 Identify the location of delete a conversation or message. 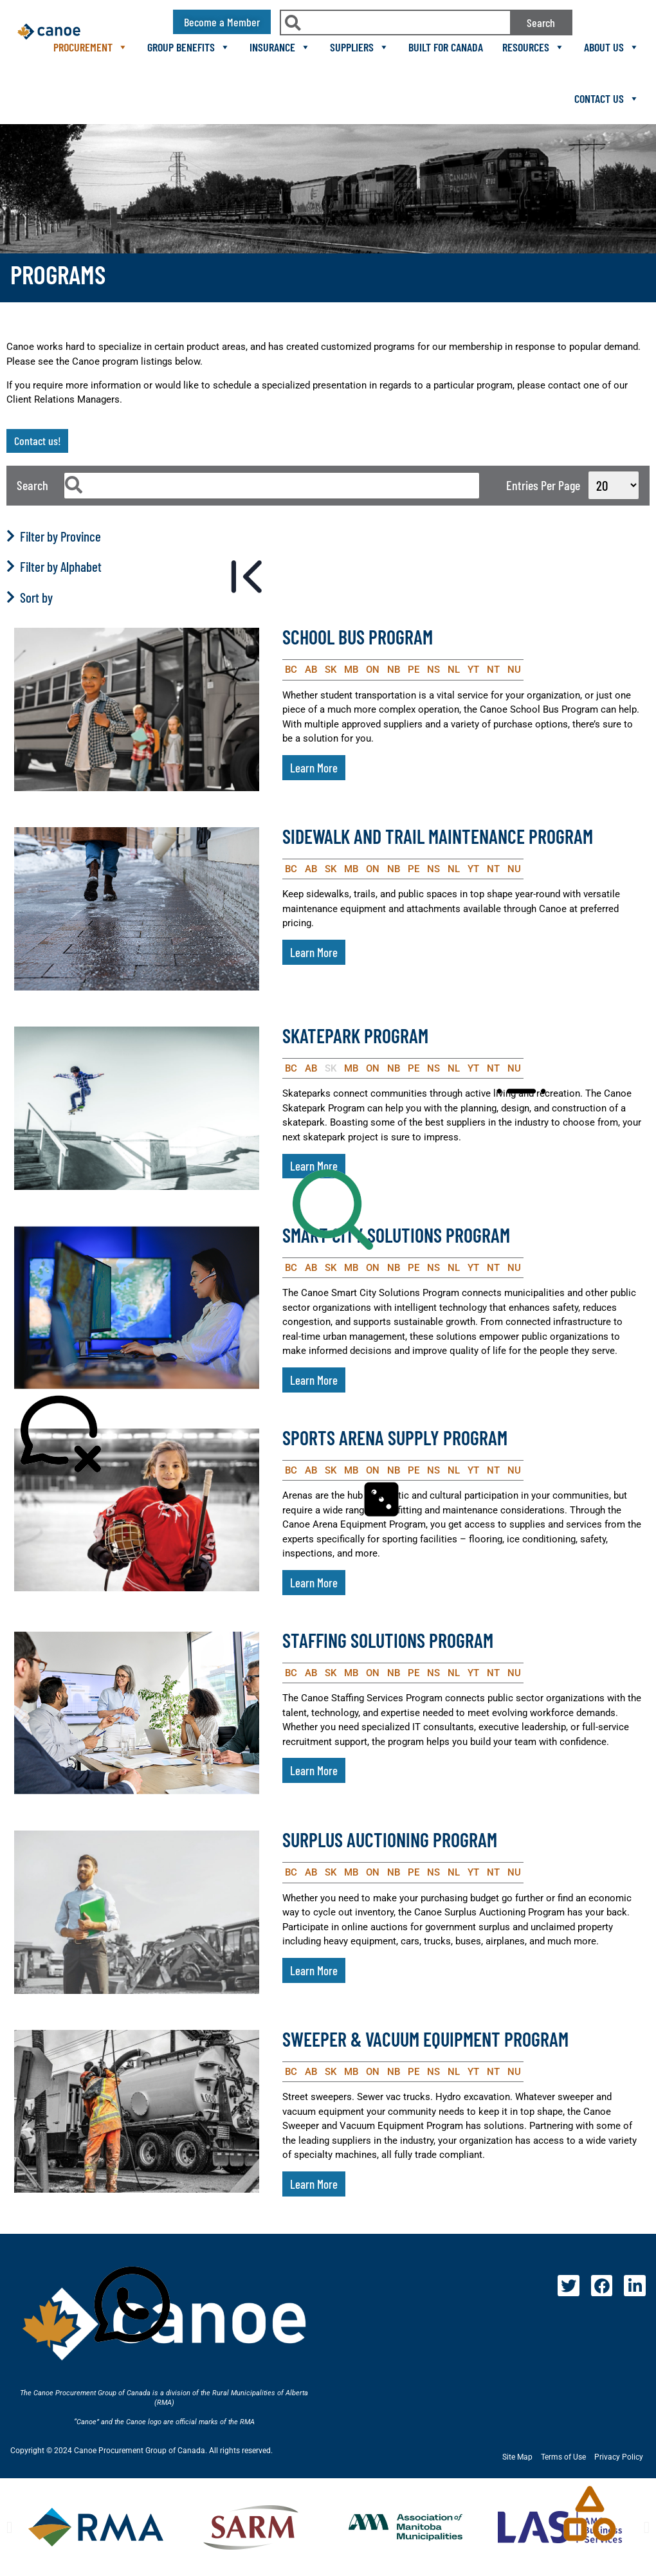
(59, 1430).